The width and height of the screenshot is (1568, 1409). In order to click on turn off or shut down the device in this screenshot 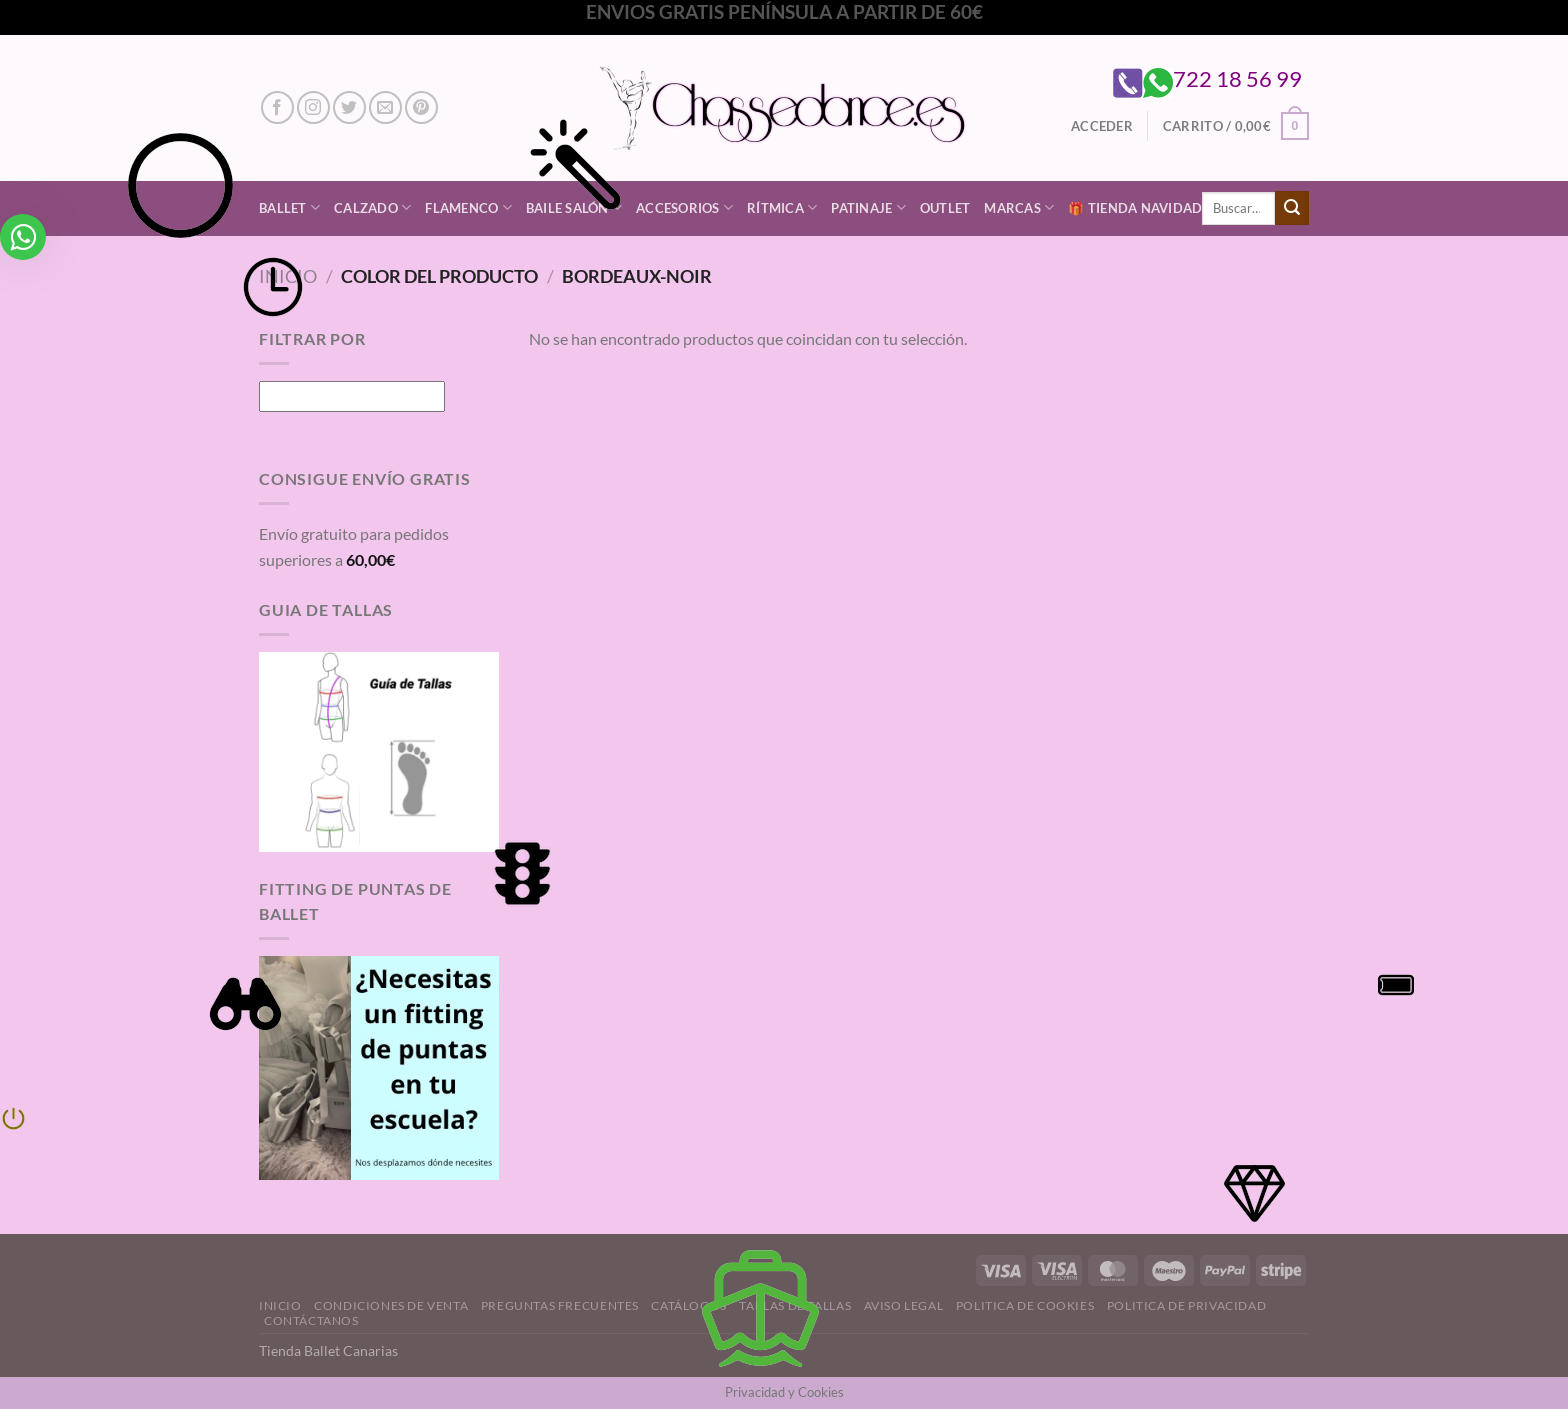, I will do `click(13, 1118)`.